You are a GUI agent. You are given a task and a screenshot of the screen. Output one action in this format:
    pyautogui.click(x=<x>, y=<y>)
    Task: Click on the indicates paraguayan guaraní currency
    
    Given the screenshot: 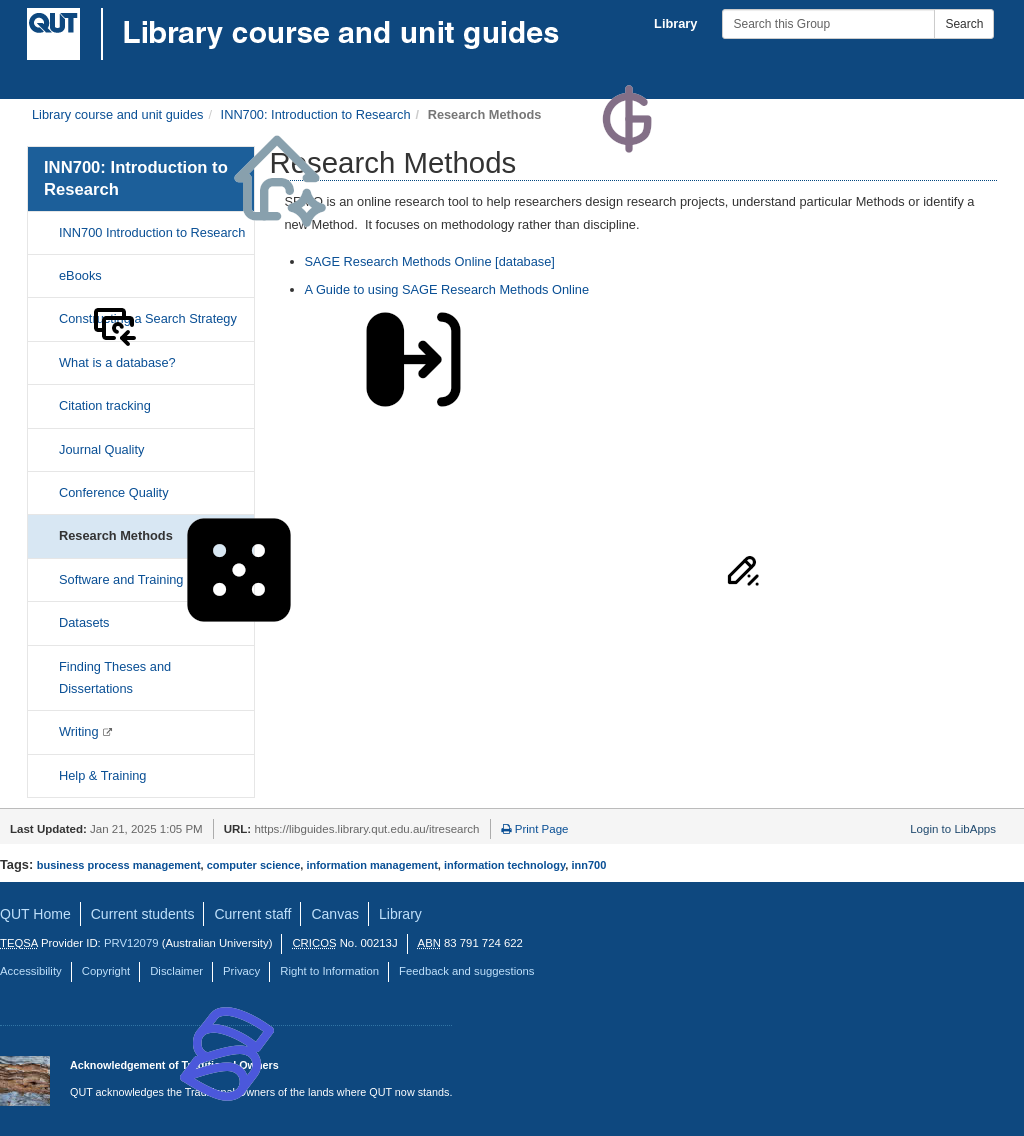 What is the action you would take?
    pyautogui.click(x=629, y=119)
    